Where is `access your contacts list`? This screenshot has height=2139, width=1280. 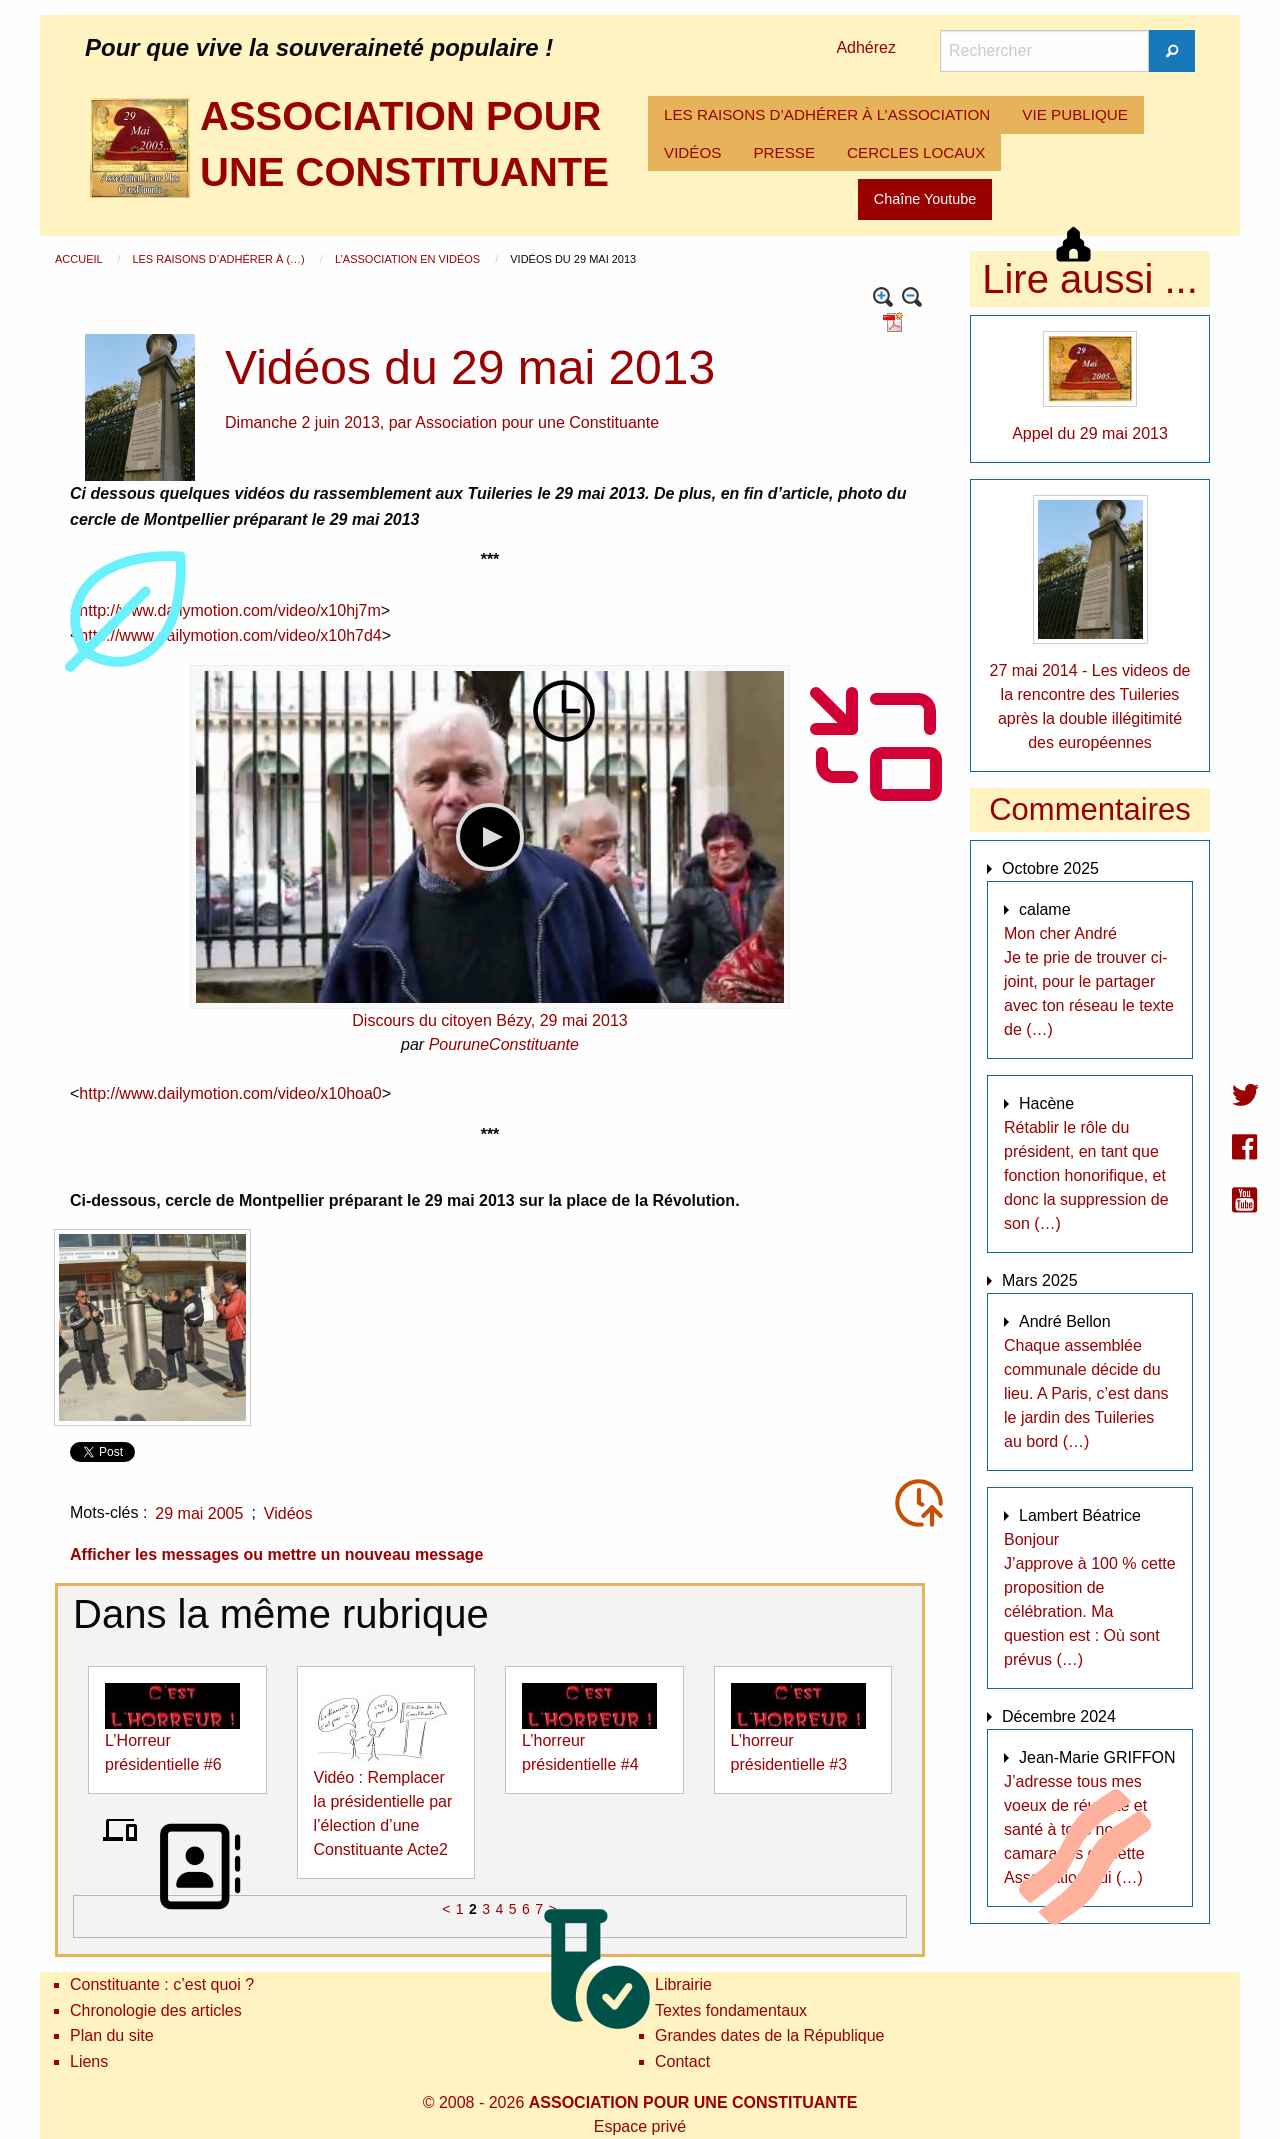
access your contacts list is located at coordinates (197, 1866).